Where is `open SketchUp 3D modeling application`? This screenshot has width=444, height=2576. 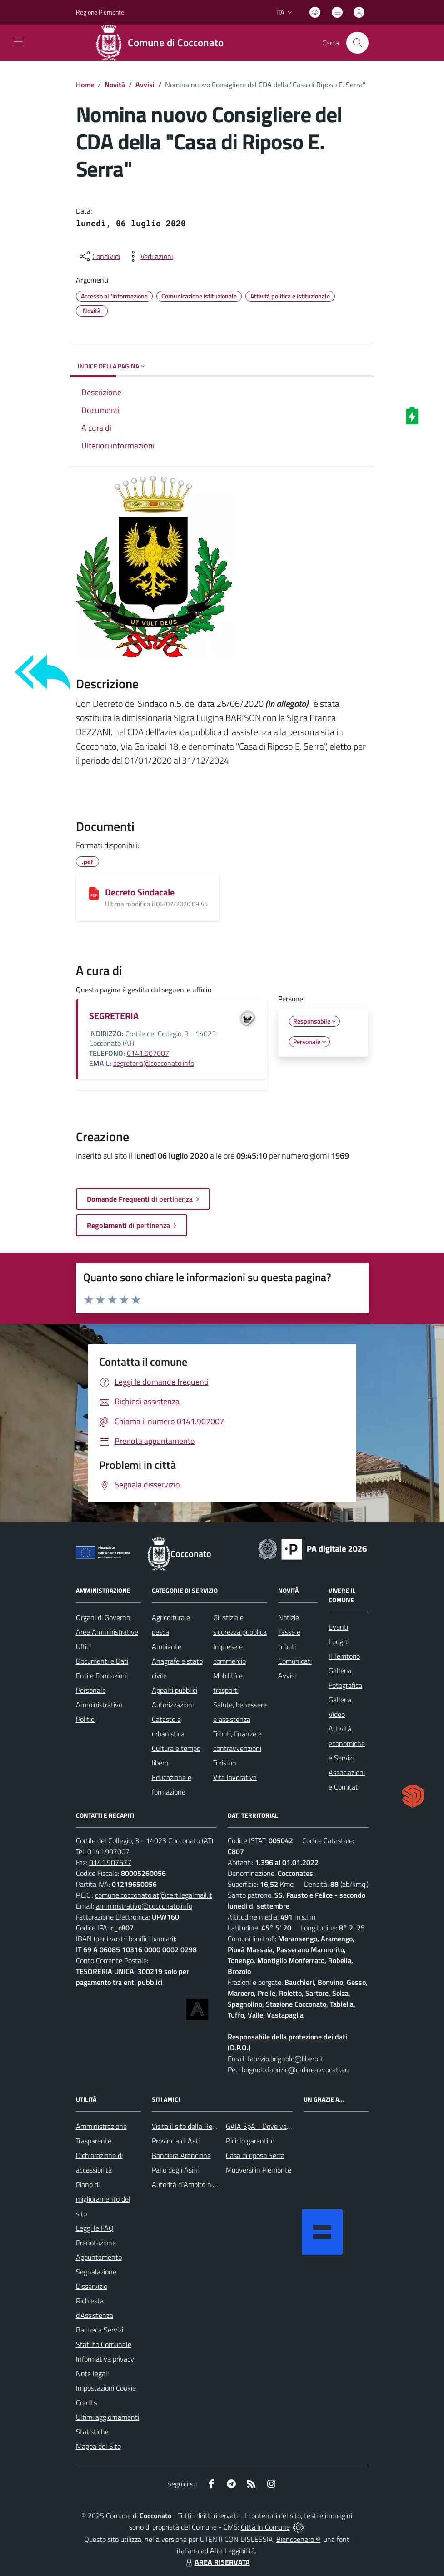 open SketchUp 3D modeling application is located at coordinates (413, 1796).